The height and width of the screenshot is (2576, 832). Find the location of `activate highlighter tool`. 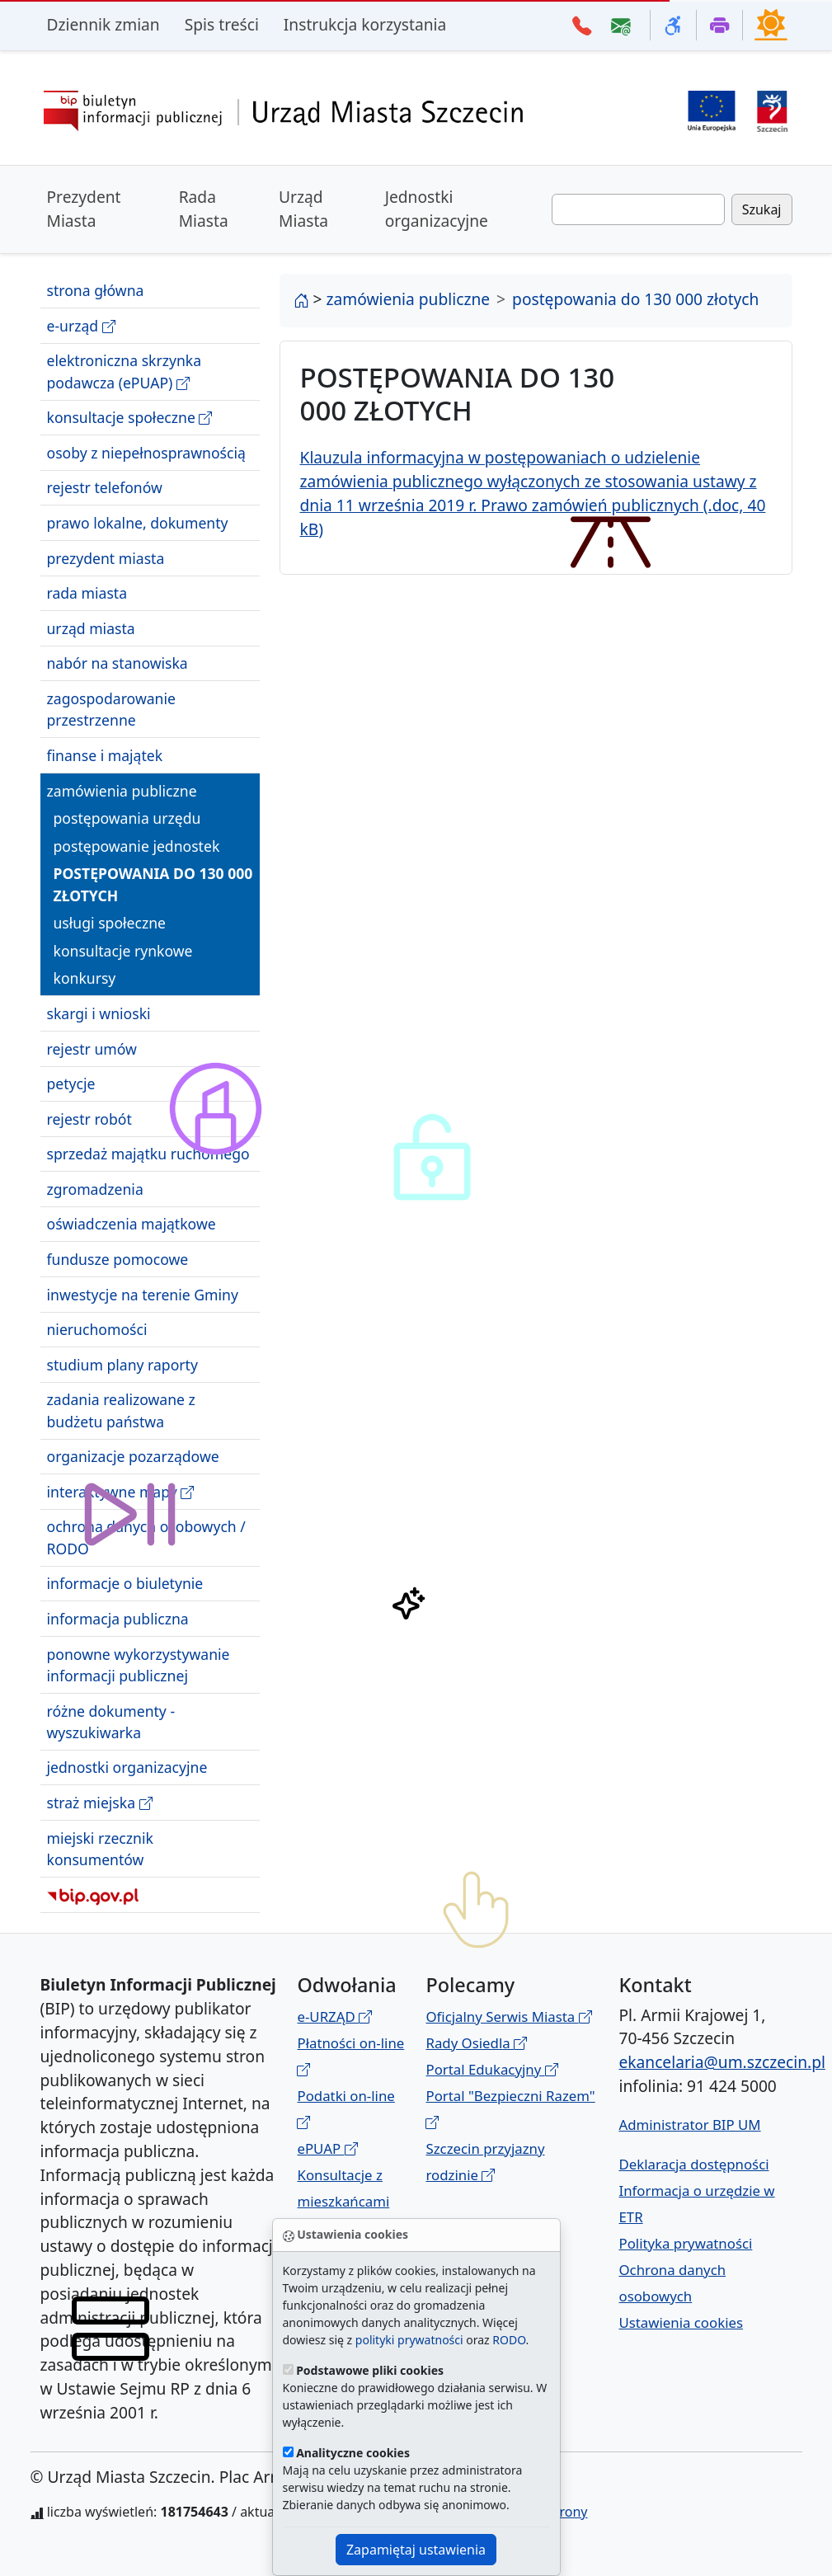

activate highlighter tool is located at coordinates (215, 1108).